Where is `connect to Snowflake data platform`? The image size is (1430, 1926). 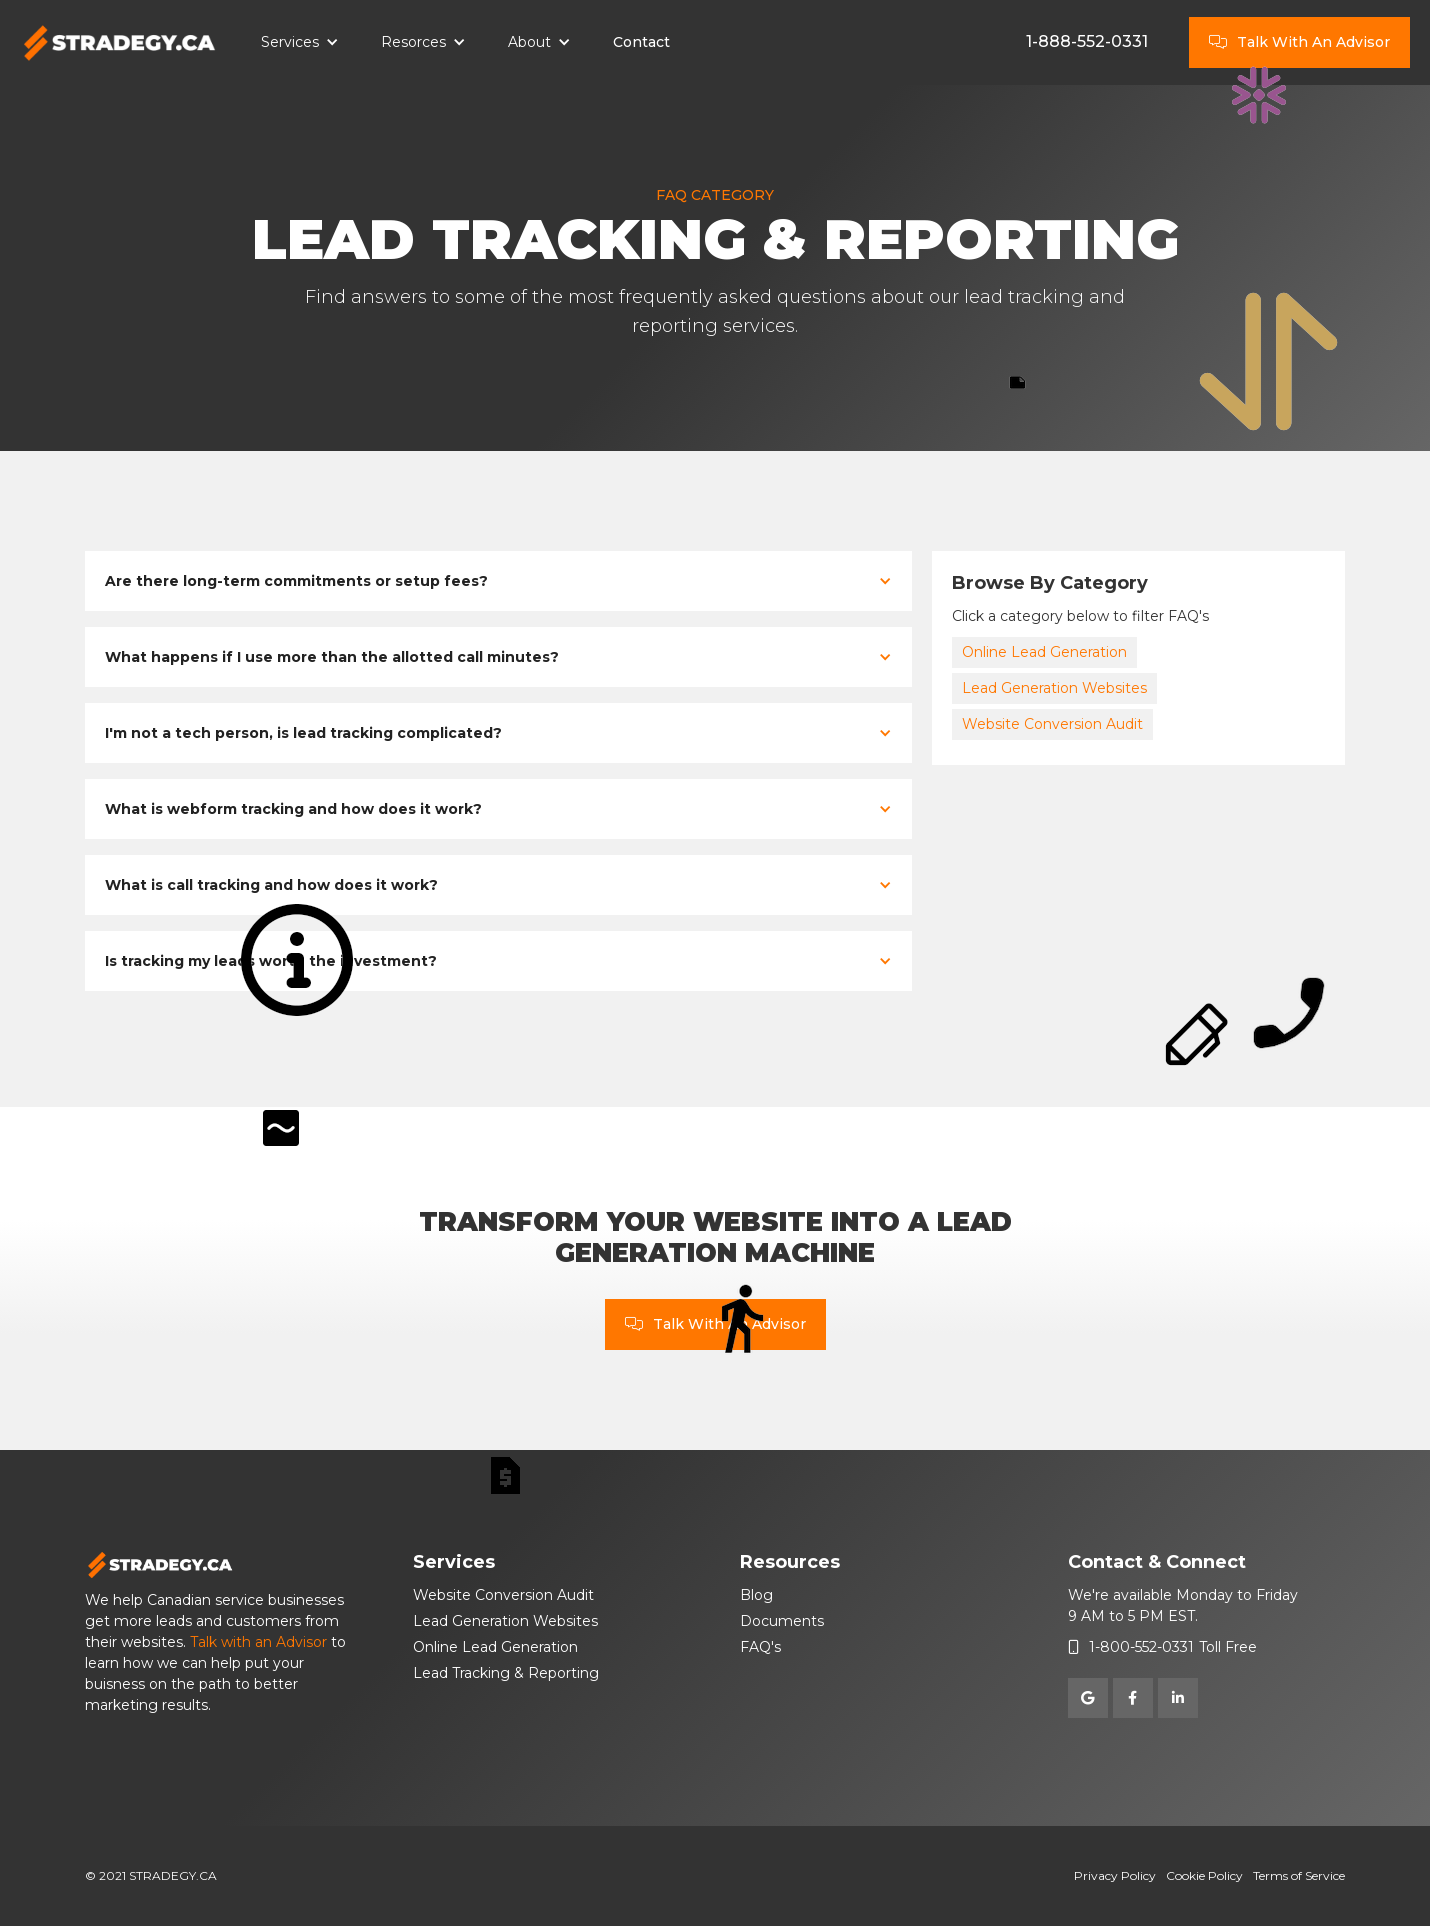
connect to Snowflake data platform is located at coordinates (1259, 95).